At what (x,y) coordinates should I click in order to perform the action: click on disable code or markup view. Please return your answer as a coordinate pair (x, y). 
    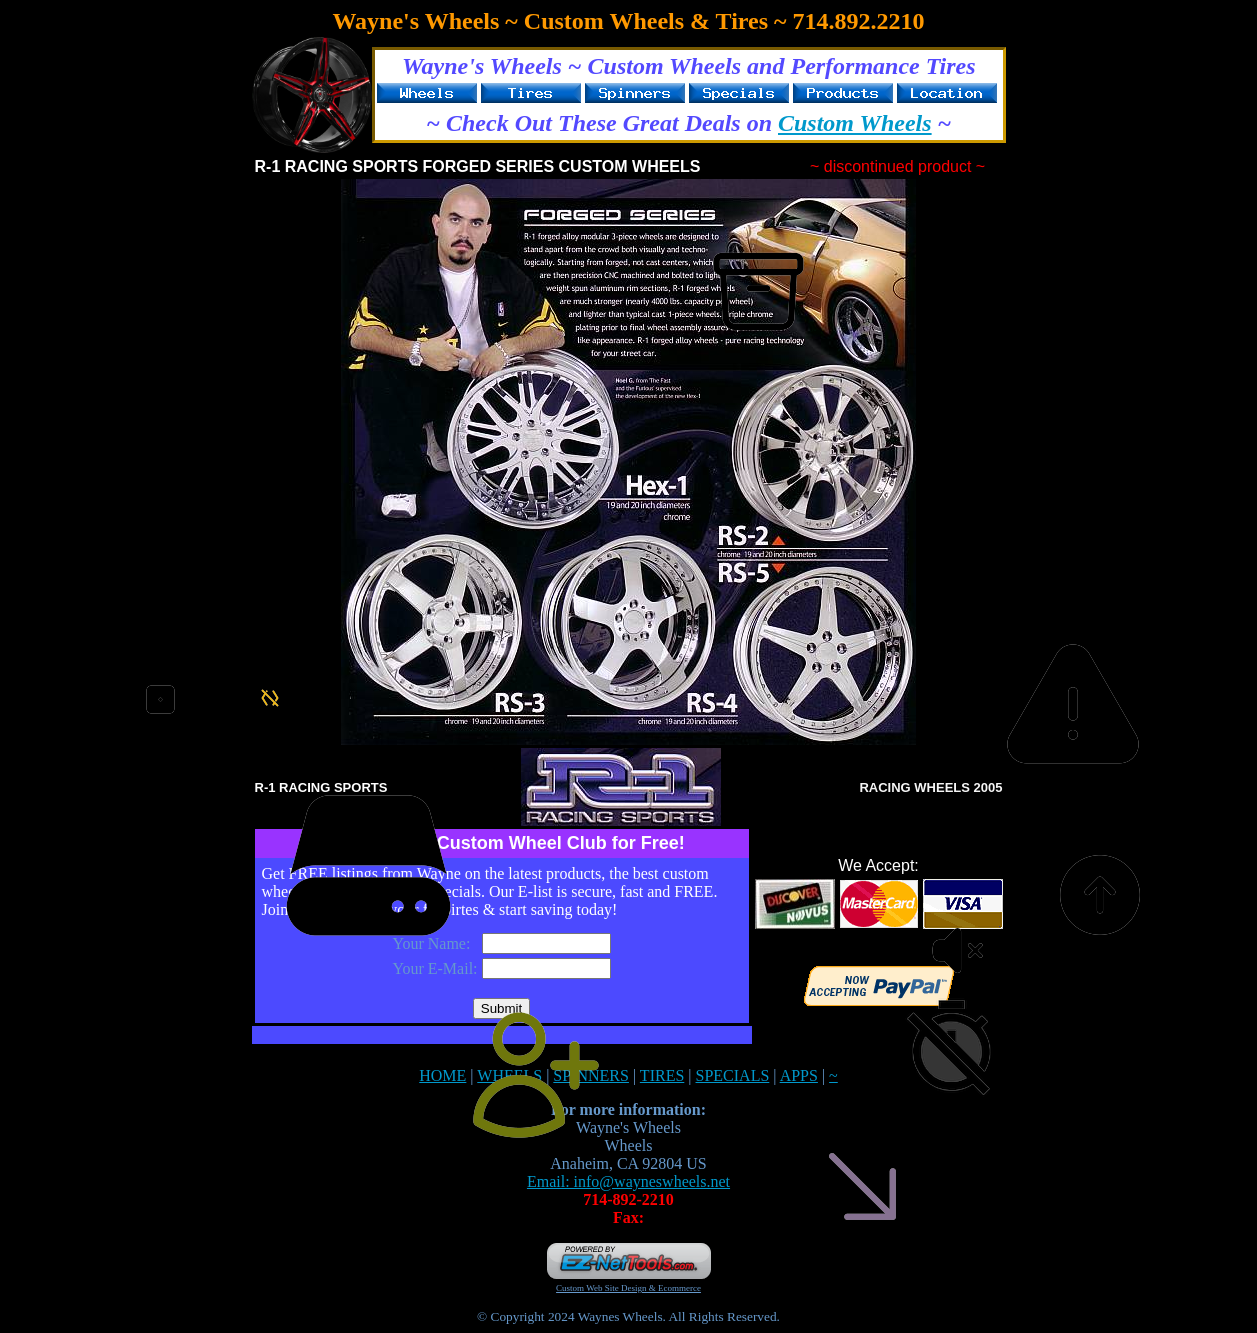
    Looking at the image, I should click on (270, 698).